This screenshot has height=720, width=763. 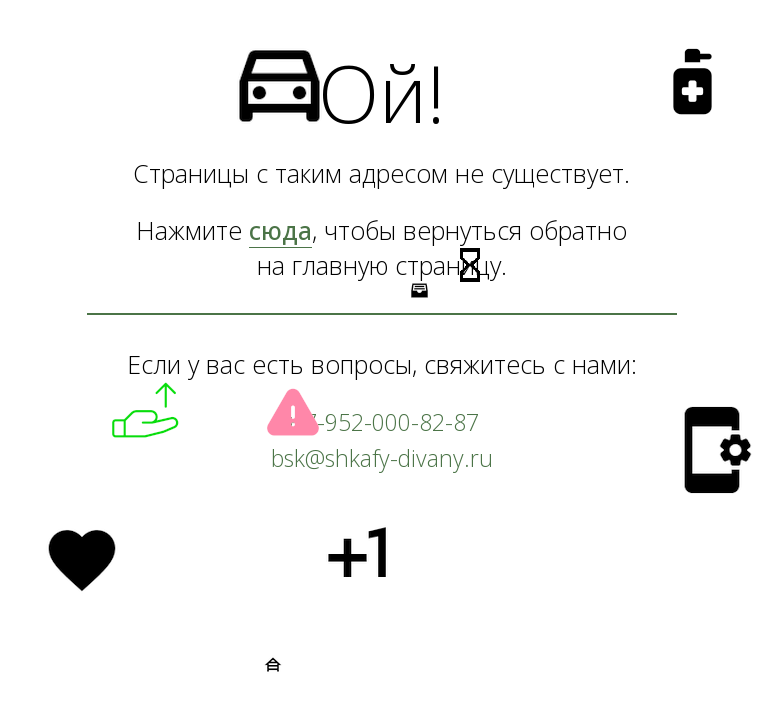 I want to click on view inbox or incoming files, so click(x=419, y=290).